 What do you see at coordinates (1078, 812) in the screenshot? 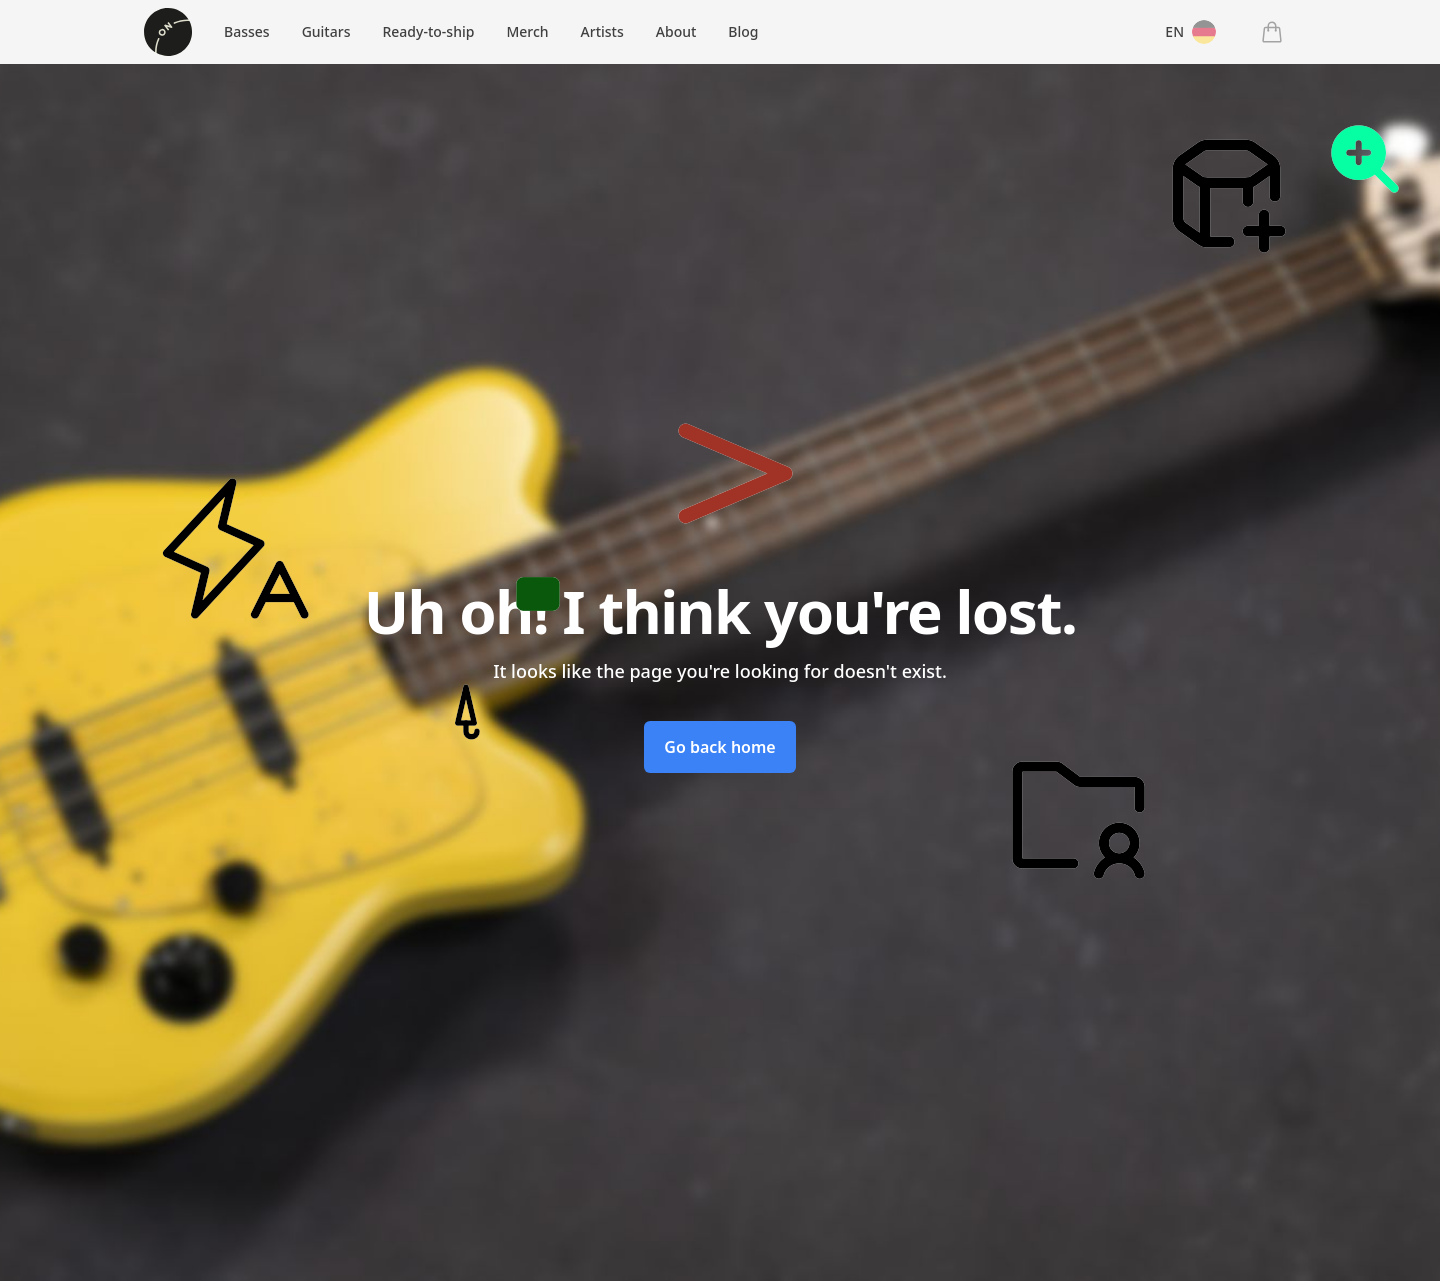
I see `access user profile folder` at bounding box center [1078, 812].